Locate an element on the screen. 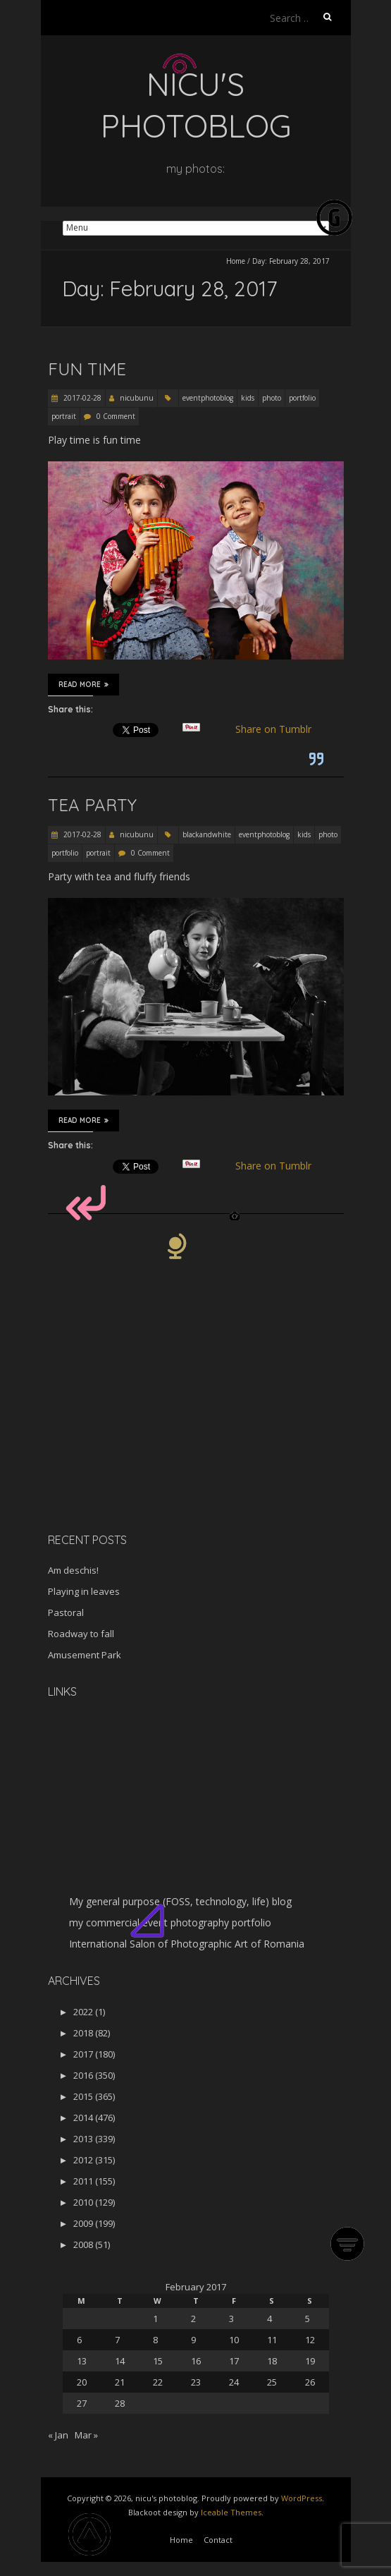 This screenshot has height=2576, width=391. indicates weak cellular signal strength is located at coordinates (147, 1921).